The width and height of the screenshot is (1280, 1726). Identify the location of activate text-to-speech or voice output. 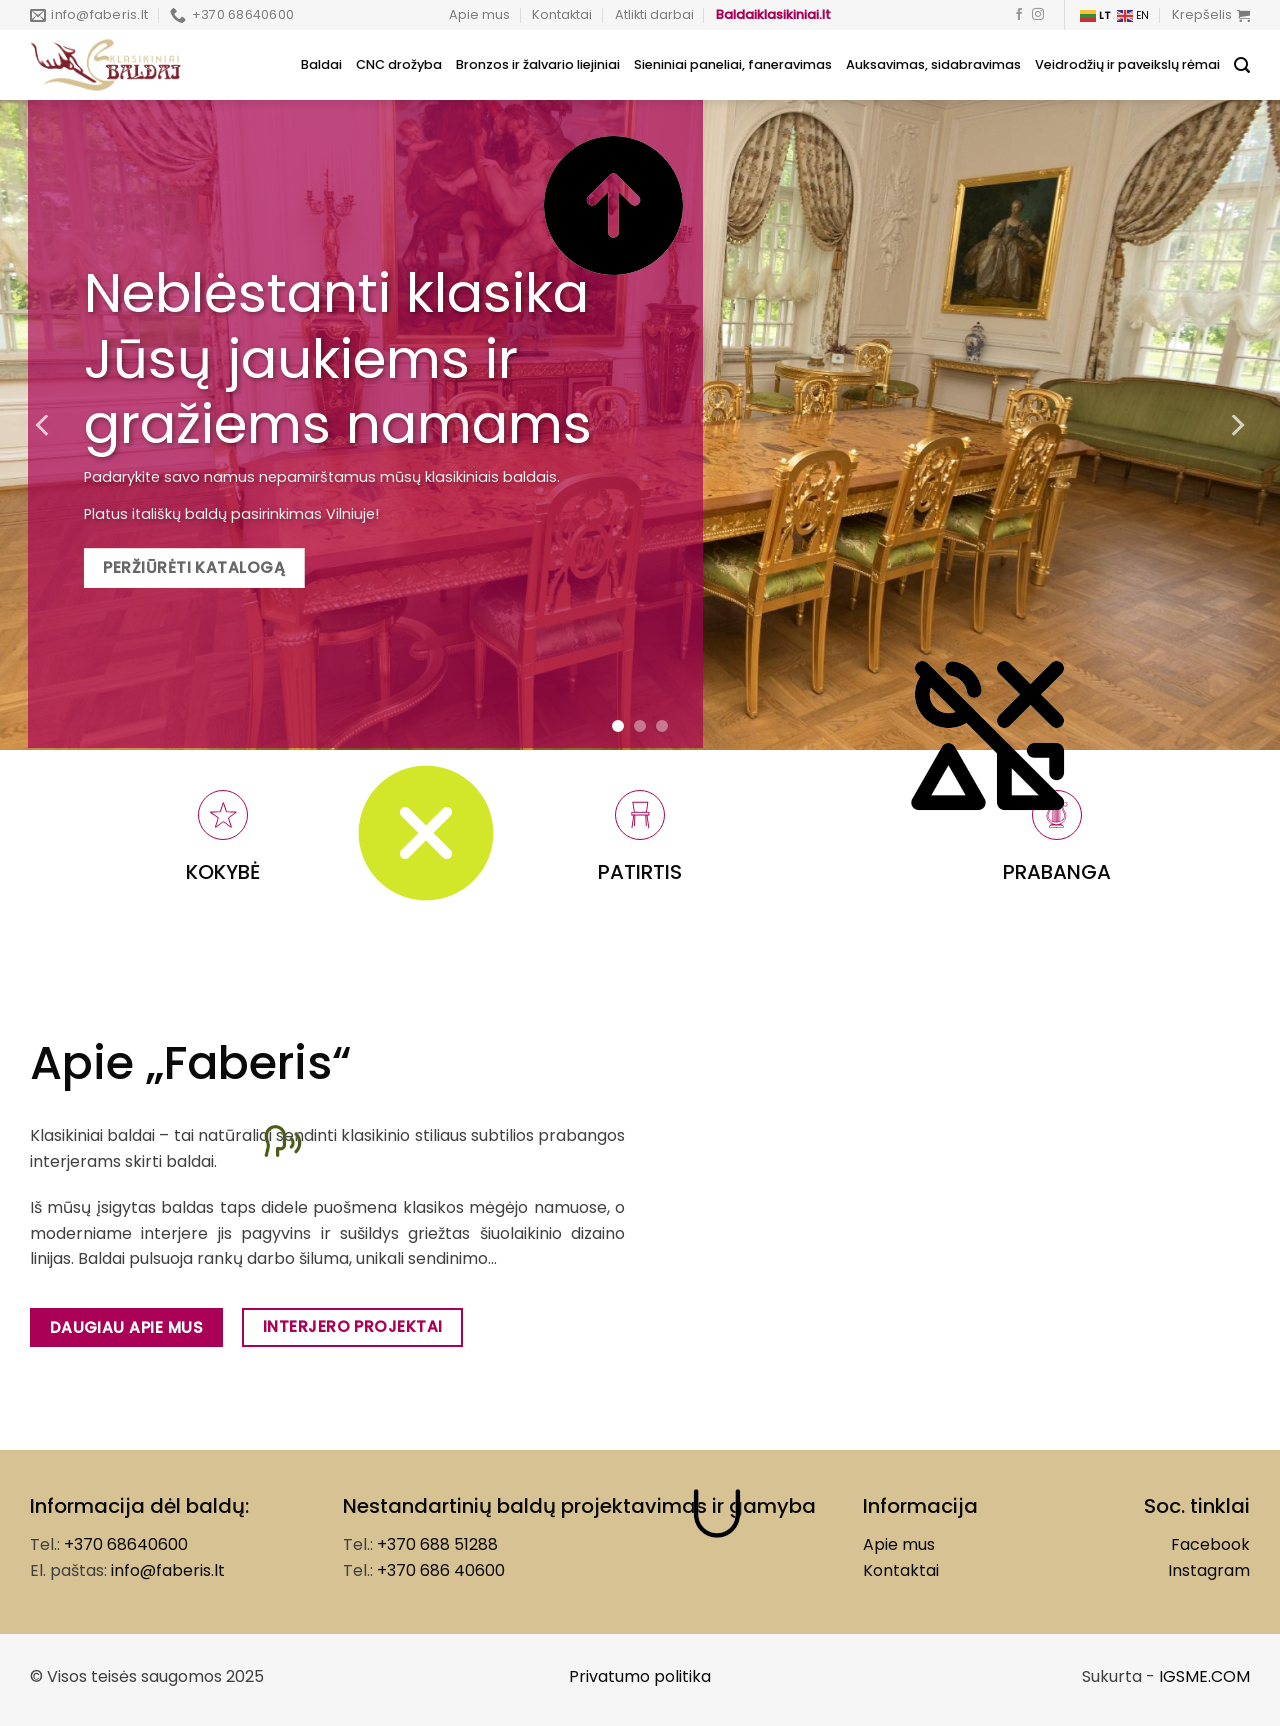
(283, 1142).